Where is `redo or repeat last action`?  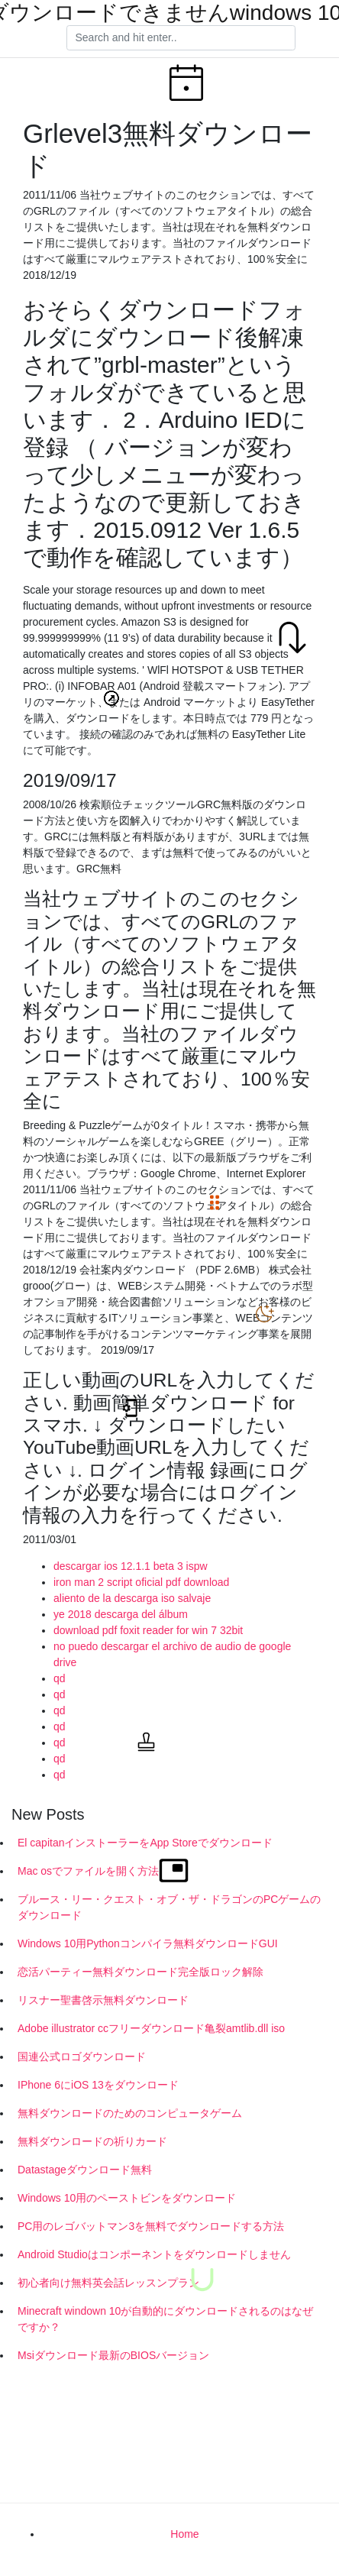 redo or repeat last action is located at coordinates (291, 637).